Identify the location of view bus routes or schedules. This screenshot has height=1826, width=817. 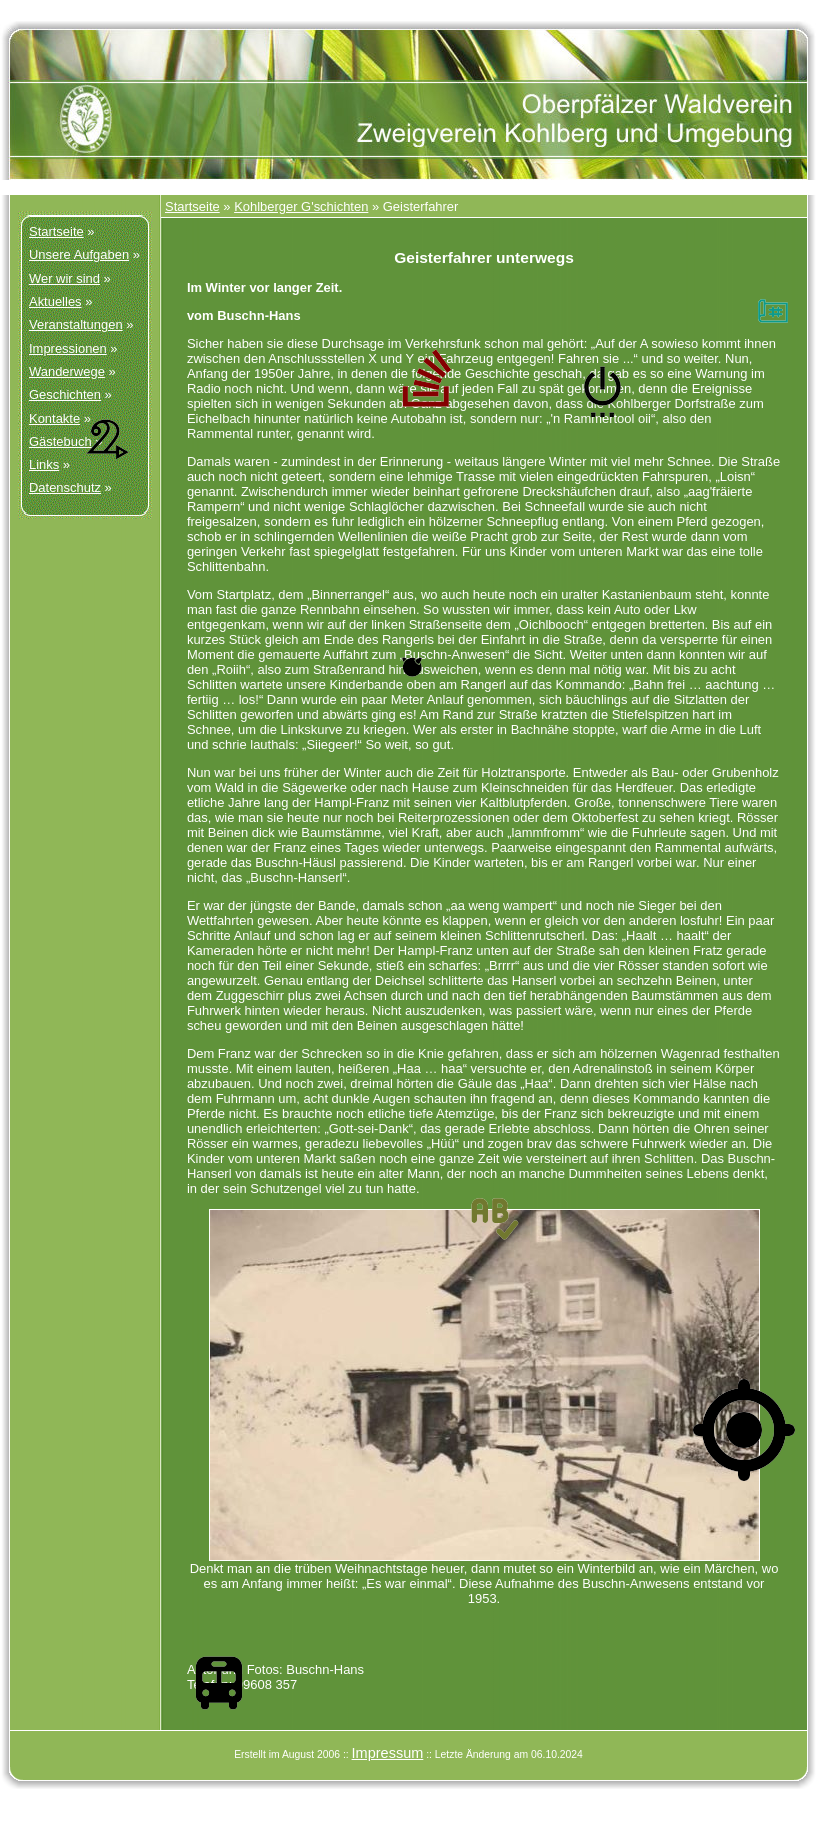
(219, 1683).